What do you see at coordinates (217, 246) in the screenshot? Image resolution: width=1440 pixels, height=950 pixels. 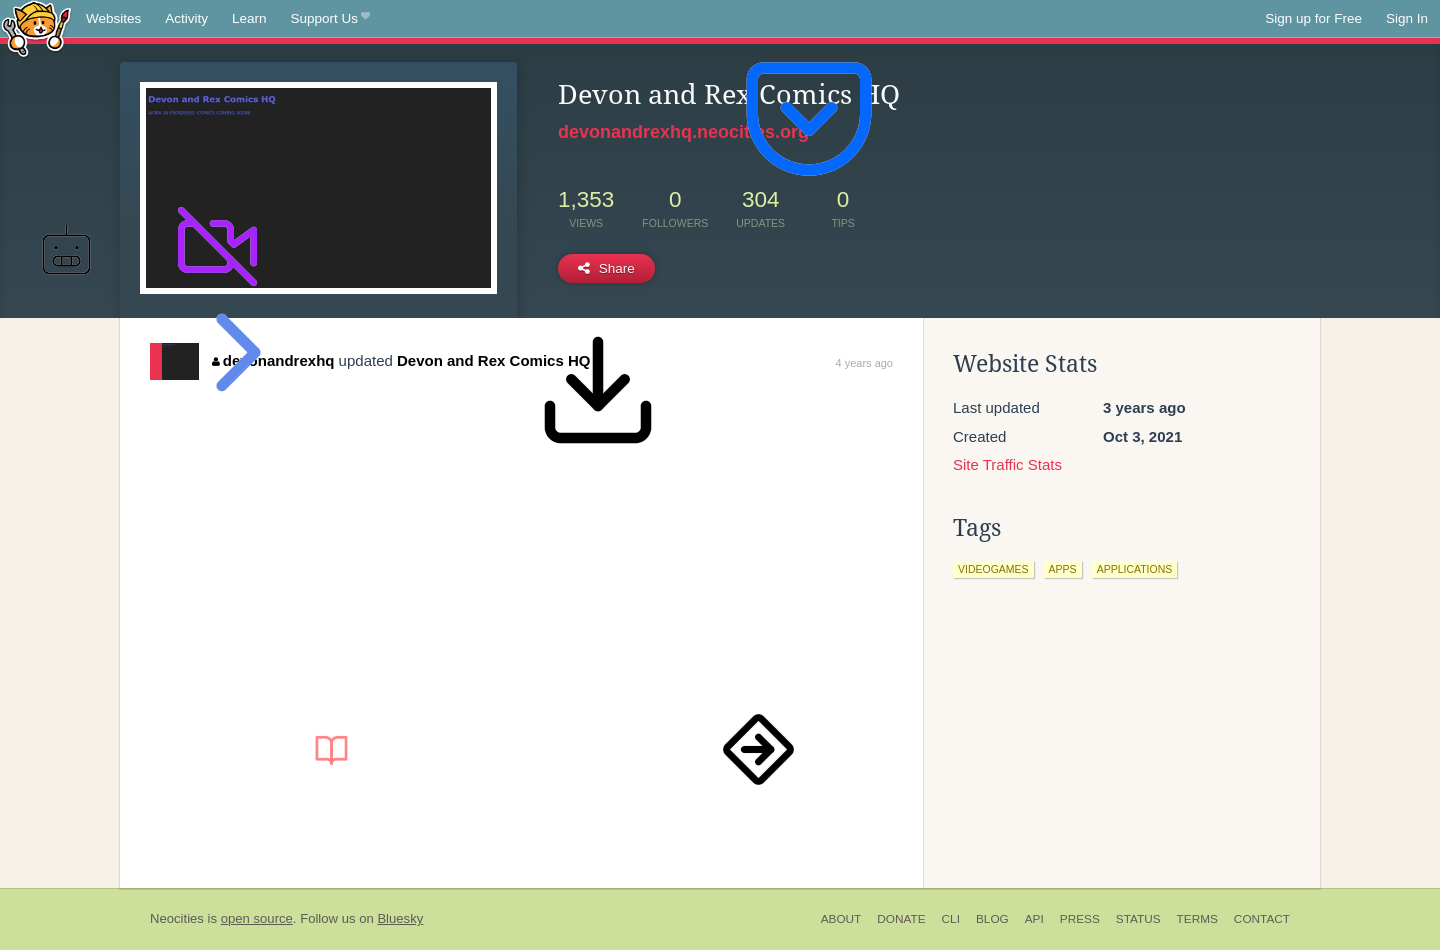 I see `turn off camera or disable video` at bounding box center [217, 246].